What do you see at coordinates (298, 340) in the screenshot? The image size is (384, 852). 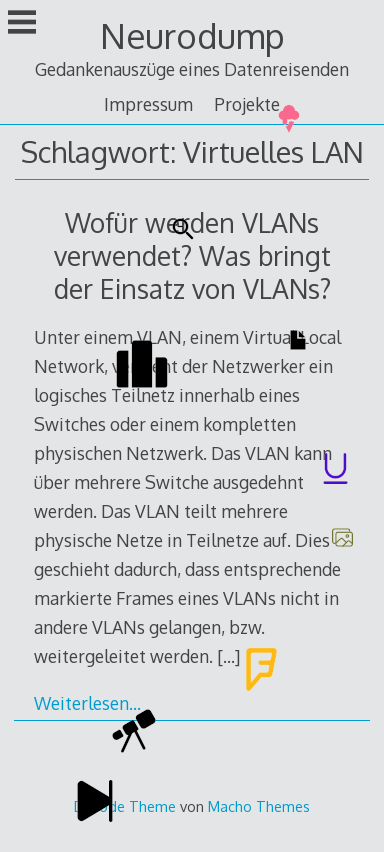 I see `view document details` at bounding box center [298, 340].